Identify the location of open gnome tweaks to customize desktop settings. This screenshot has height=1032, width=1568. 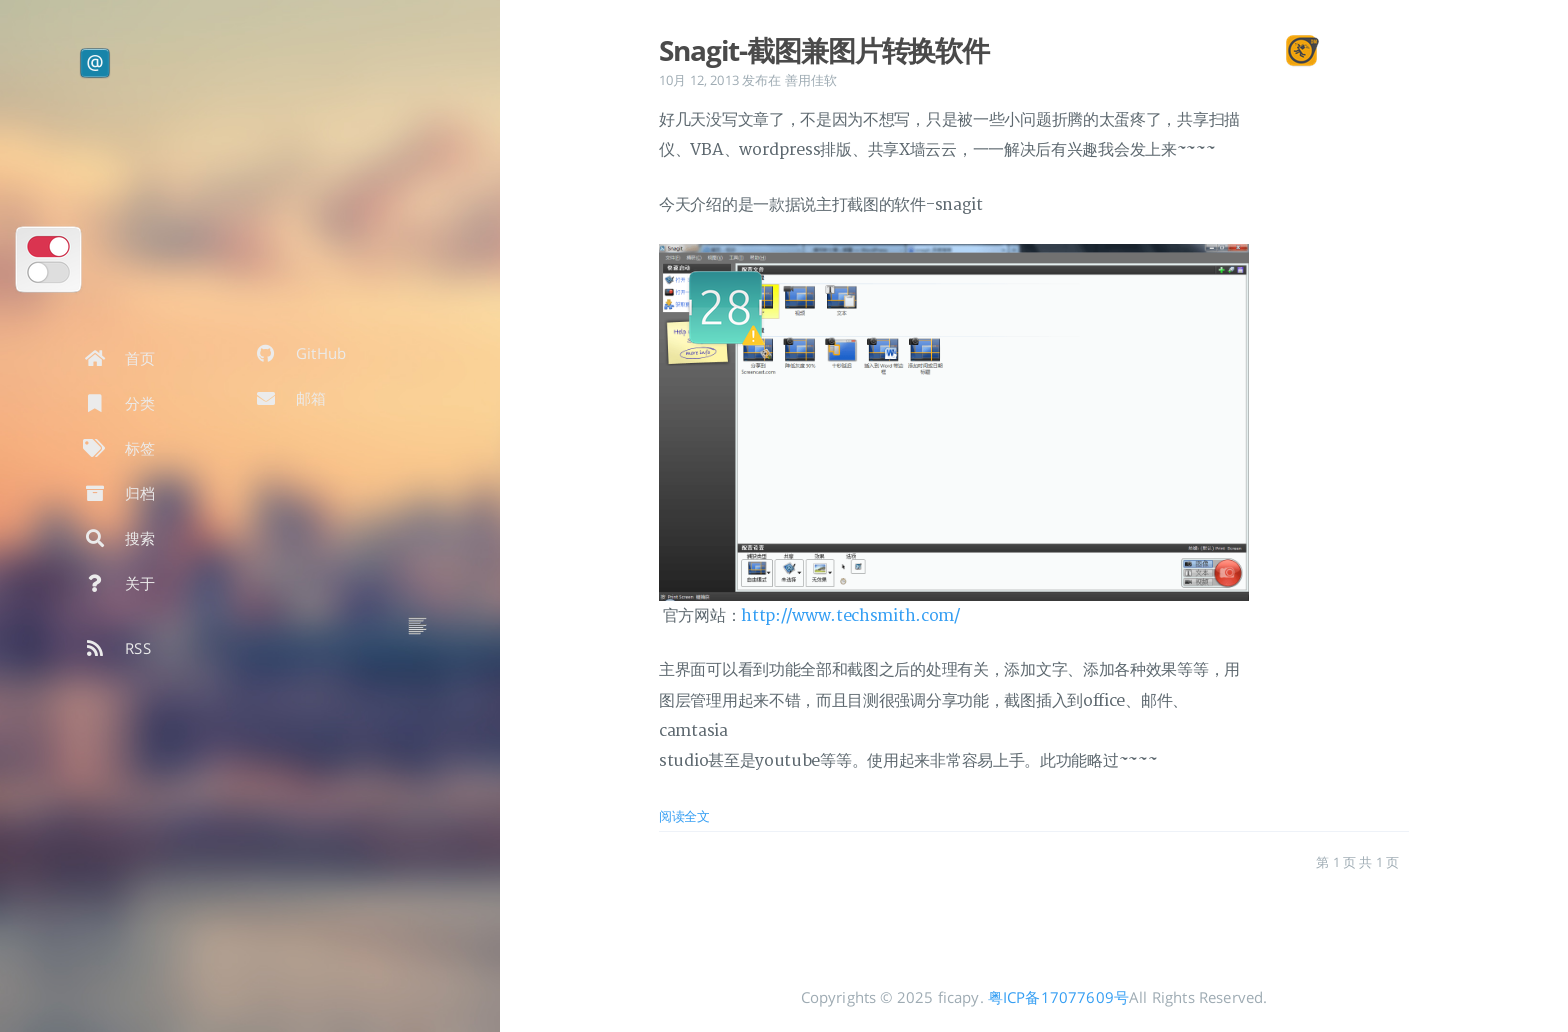
(48, 259).